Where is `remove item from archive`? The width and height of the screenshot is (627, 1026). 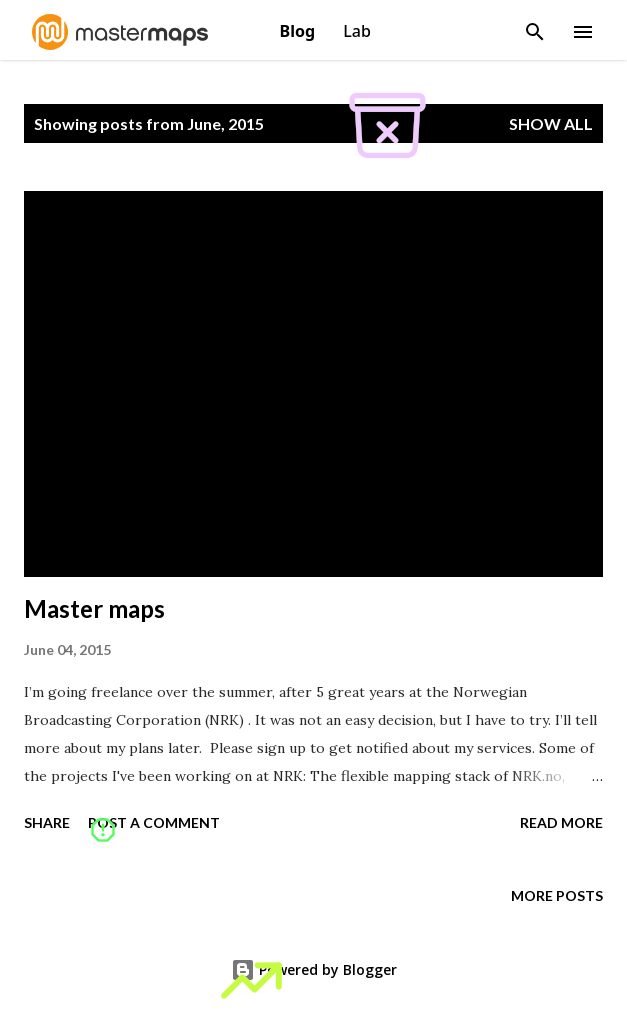 remove item from archive is located at coordinates (387, 125).